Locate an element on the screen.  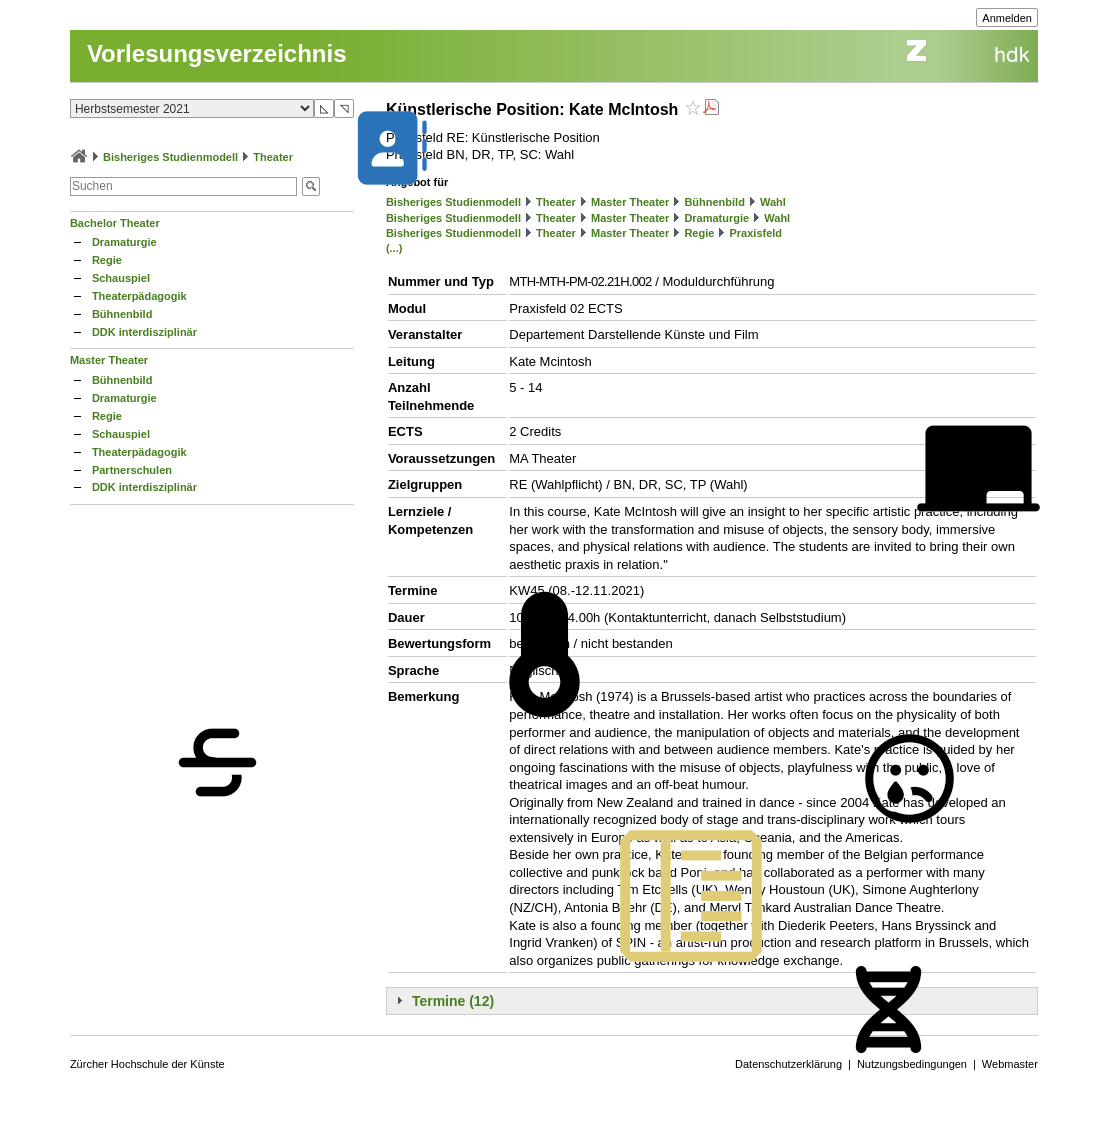
indicates very low or minimum temperature is located at coordinates (544, 654).